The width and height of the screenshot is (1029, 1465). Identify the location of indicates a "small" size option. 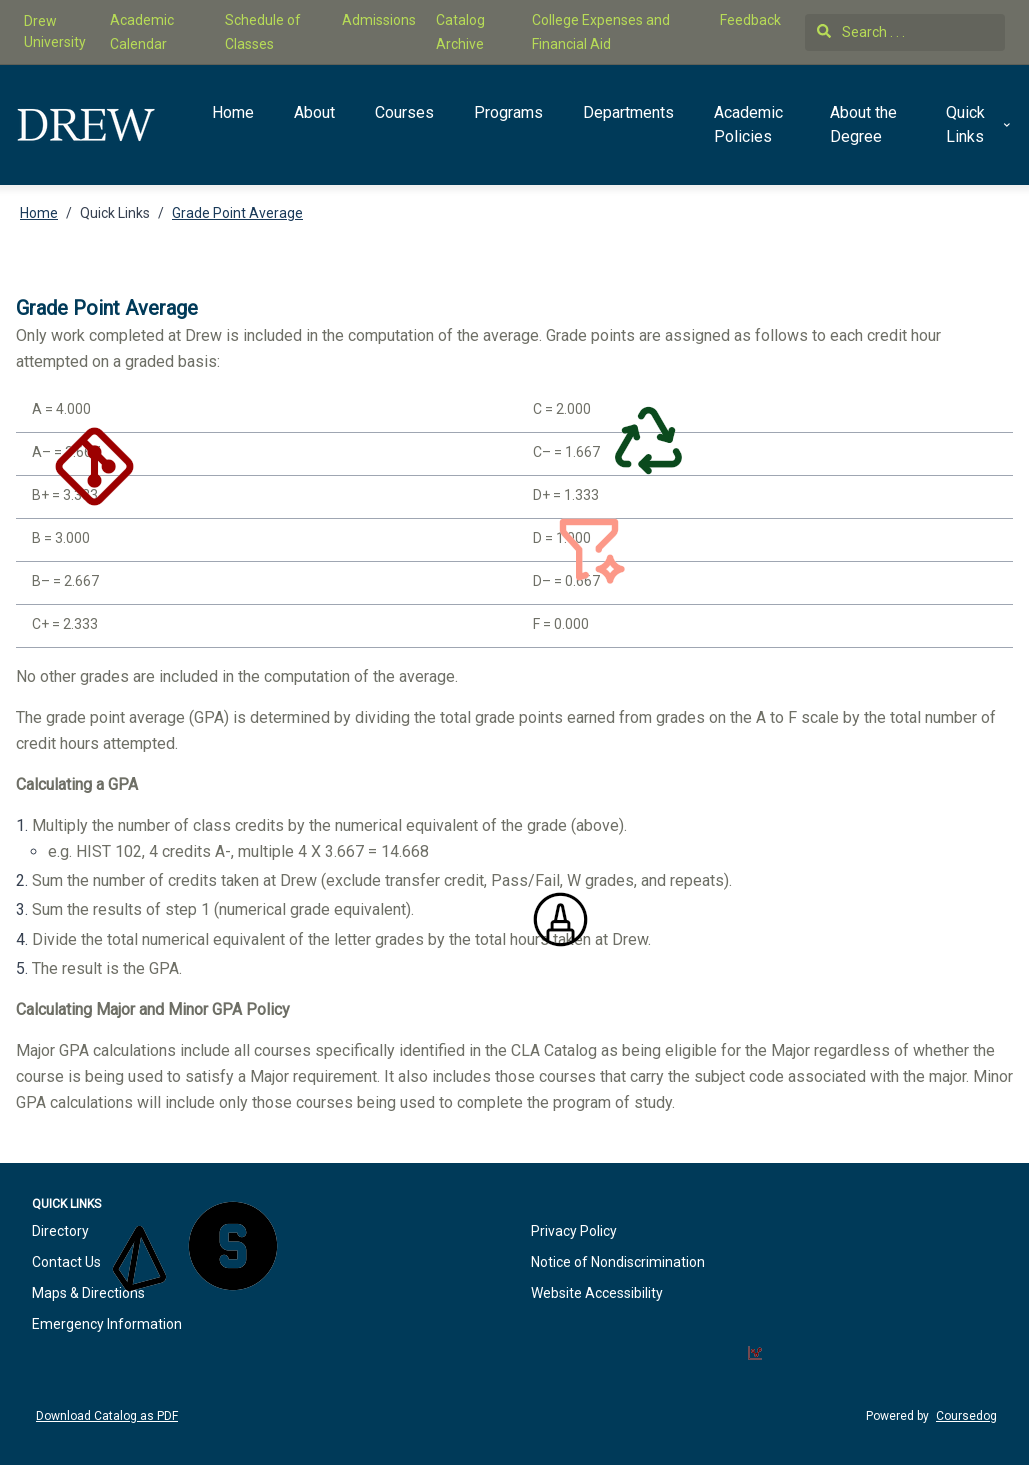
(233, 1246).